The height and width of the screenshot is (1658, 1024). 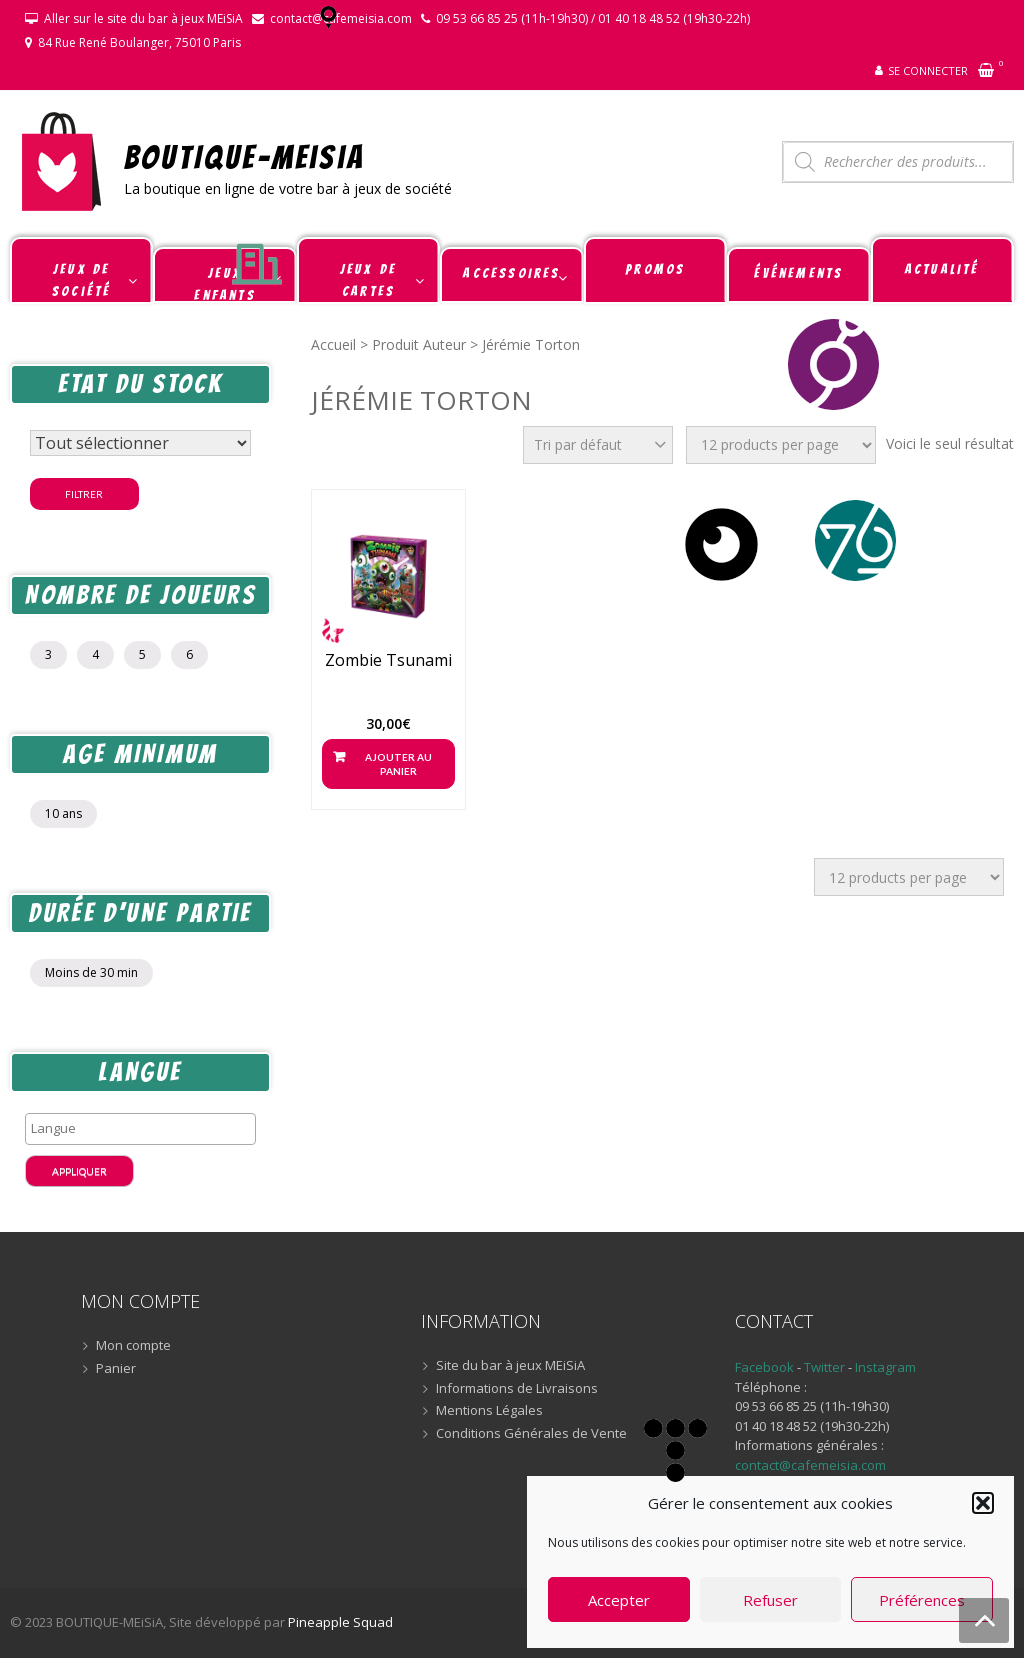 What do you see at coordinates (855, 540) in the screenshot?
I see `visit system76 website or support` at bounding box center [855, 540].